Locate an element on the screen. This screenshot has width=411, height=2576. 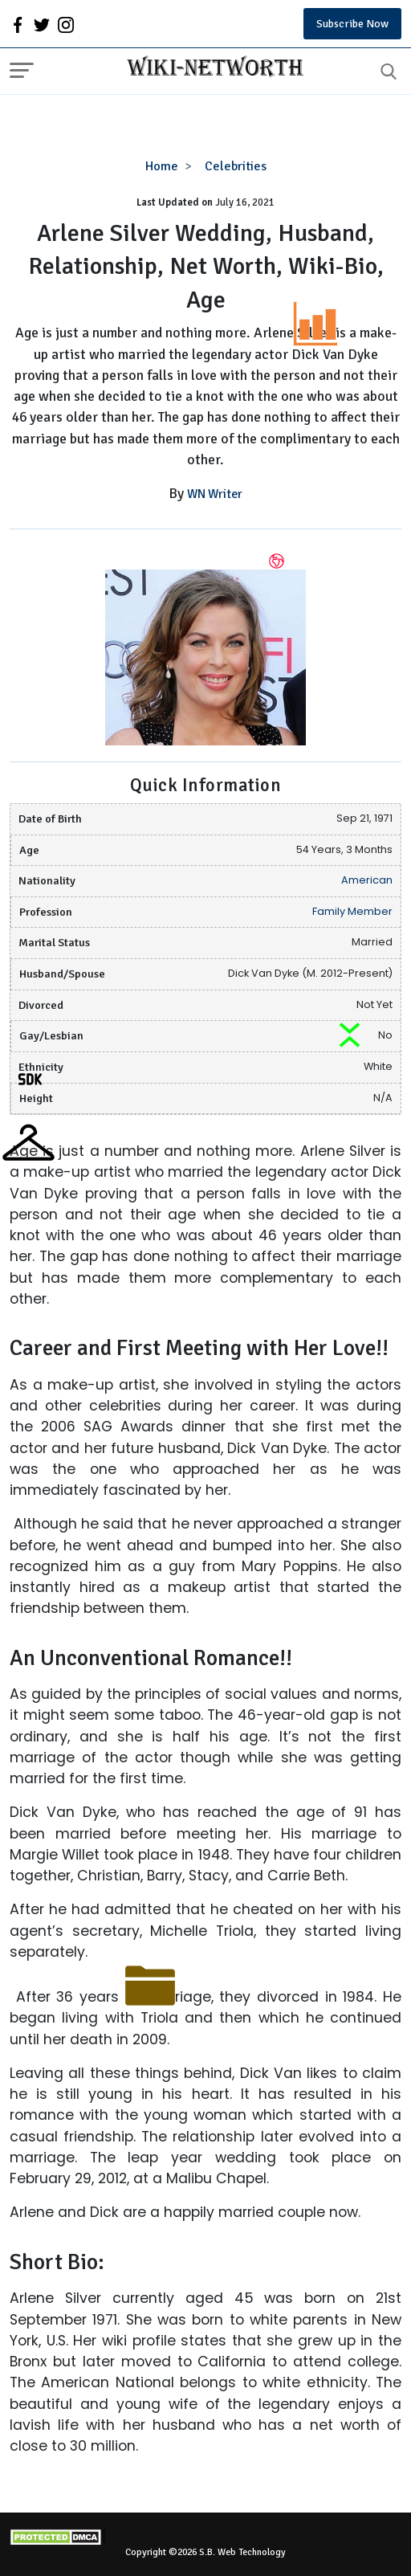
view analytics or statistics is located at coordinates (315, 324).